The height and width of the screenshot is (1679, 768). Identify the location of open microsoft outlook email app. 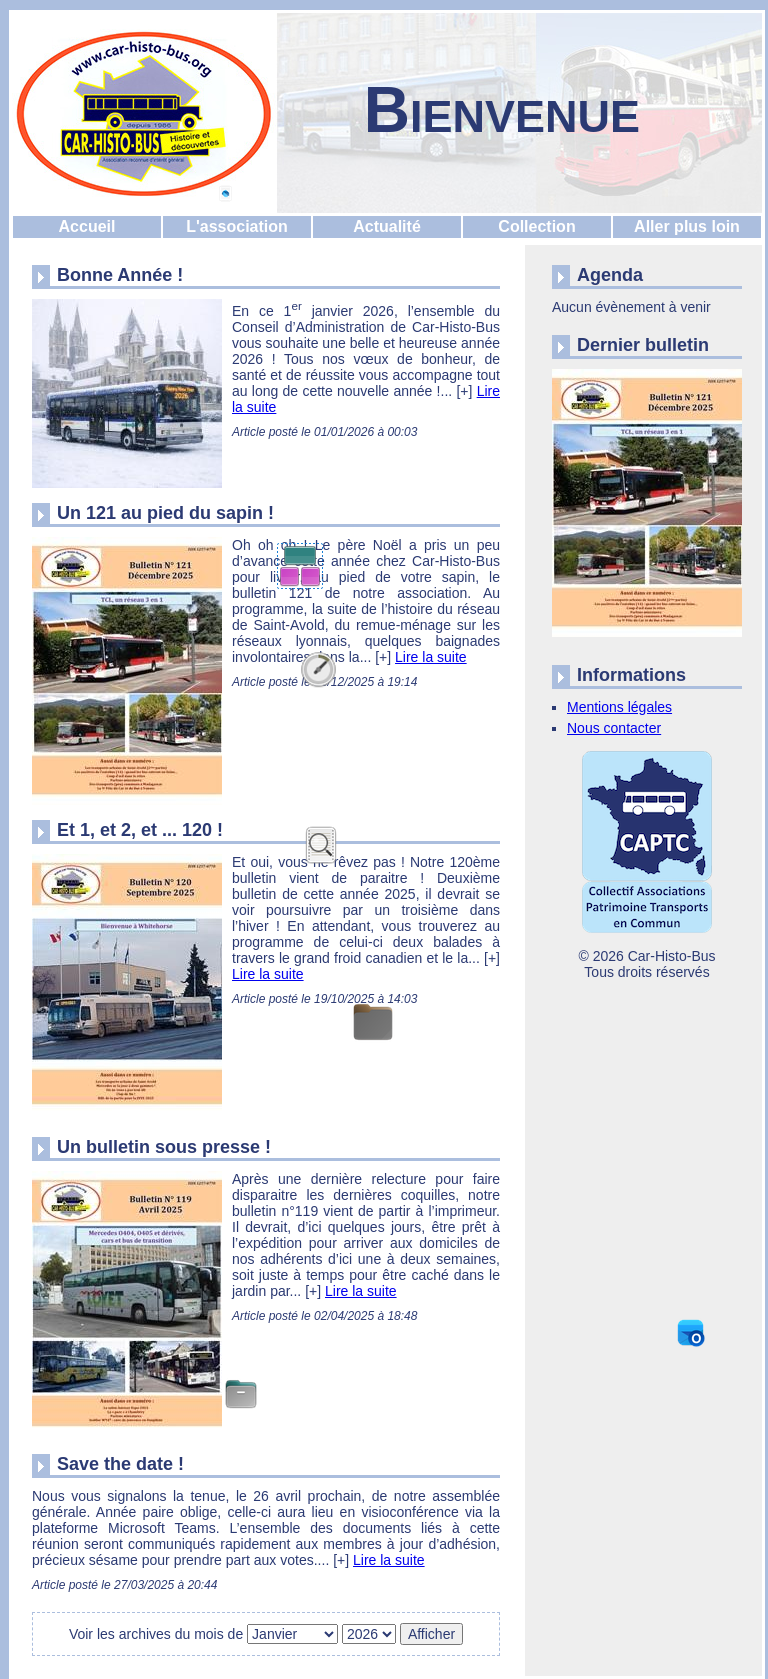
(690, 1332).